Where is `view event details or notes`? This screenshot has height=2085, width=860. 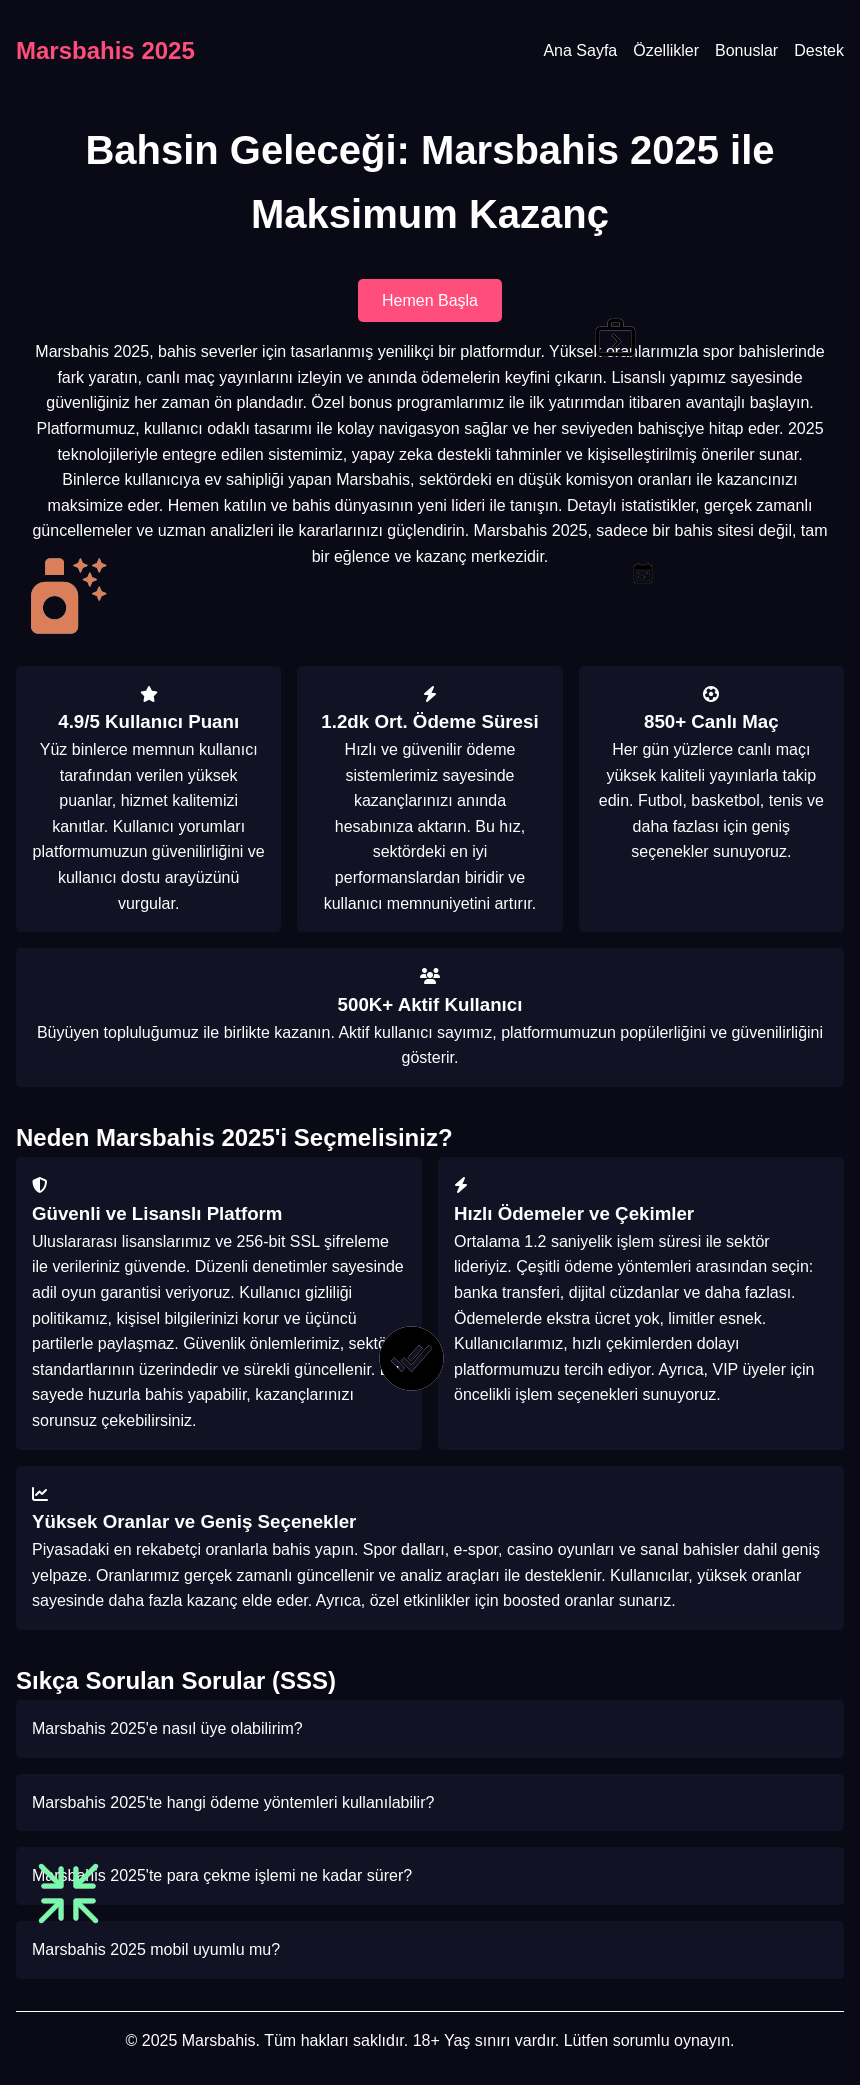 view event details or notes is located at coordinates (643, 574).